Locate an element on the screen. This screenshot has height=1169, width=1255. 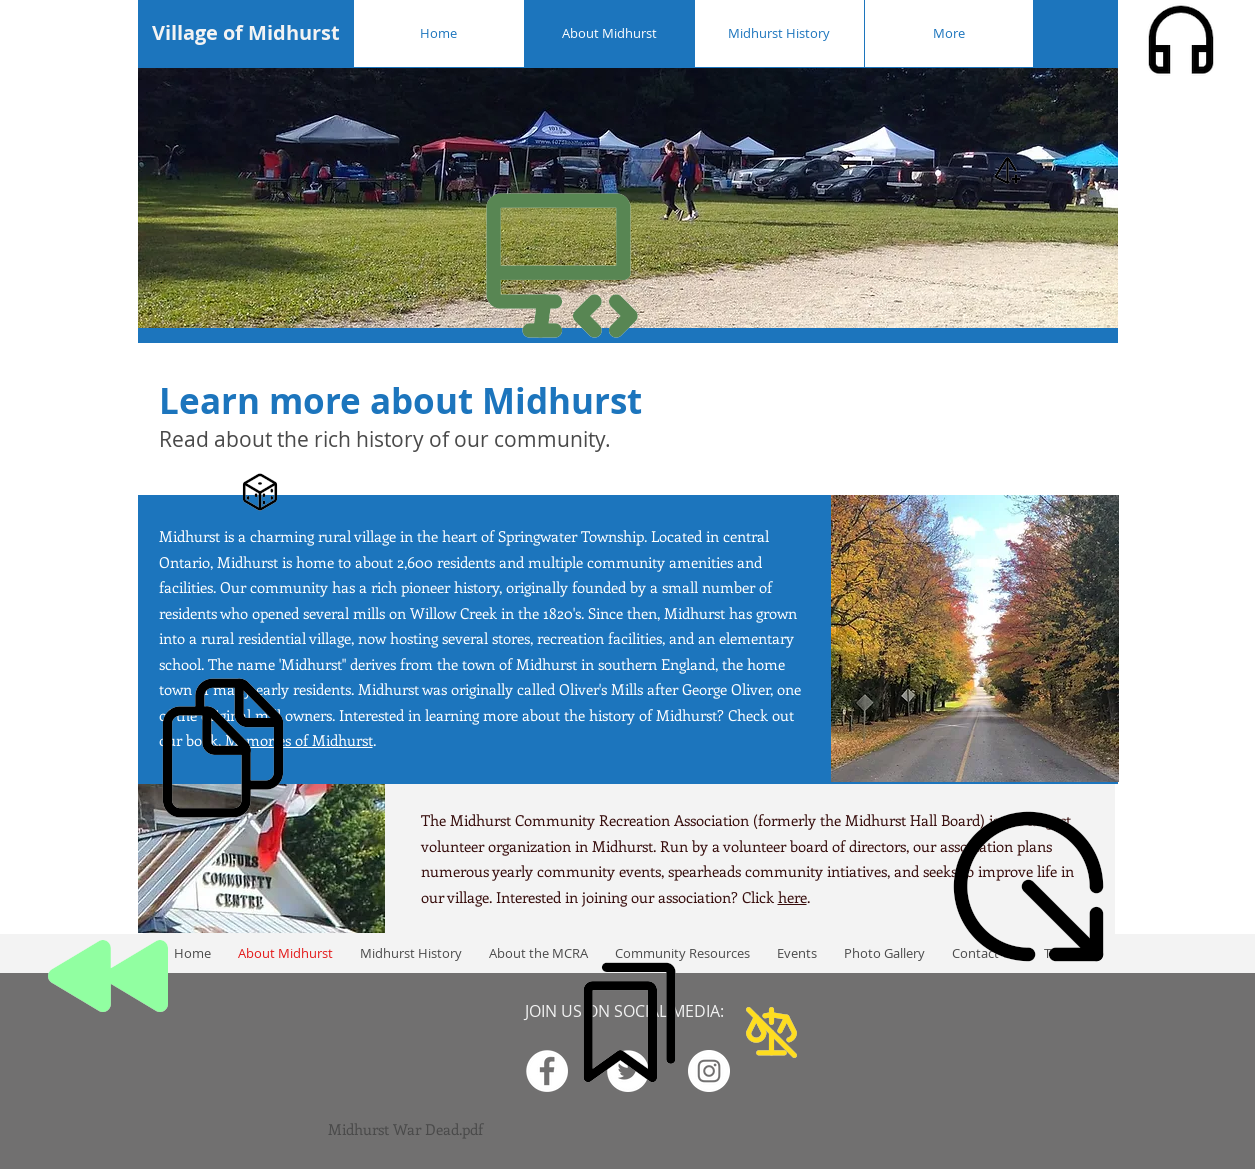
expand content to bottom-right is located at coordinates (1028, 886).